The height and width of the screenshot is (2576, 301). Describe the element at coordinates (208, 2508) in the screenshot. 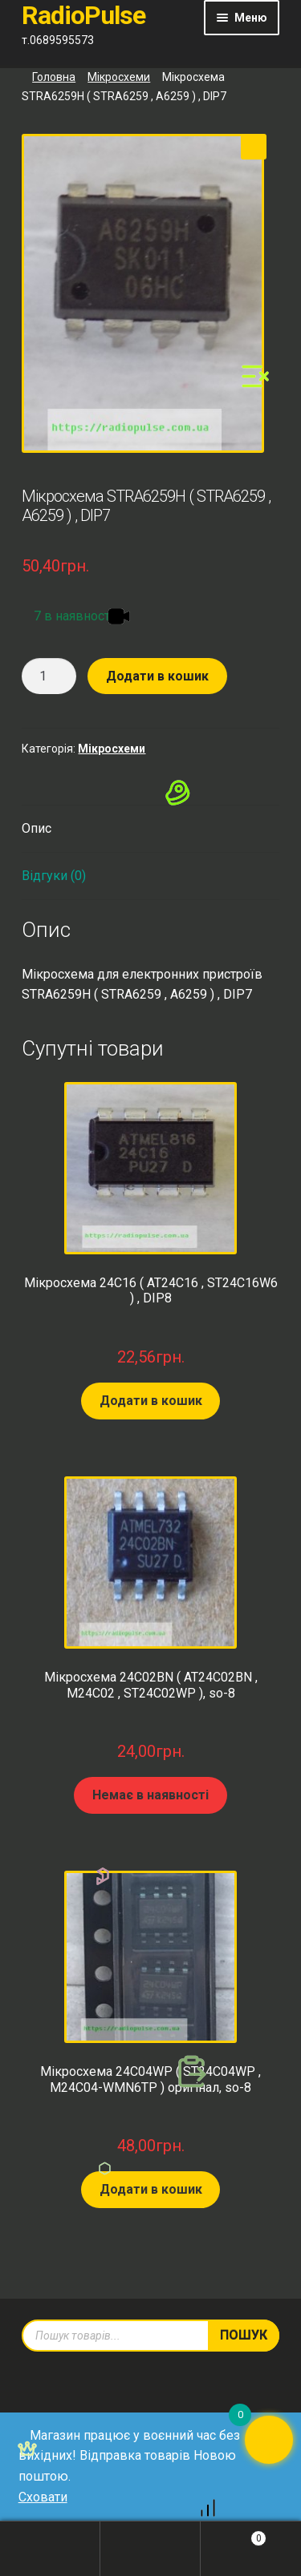

I see `view growth or progress statistics` at that location.